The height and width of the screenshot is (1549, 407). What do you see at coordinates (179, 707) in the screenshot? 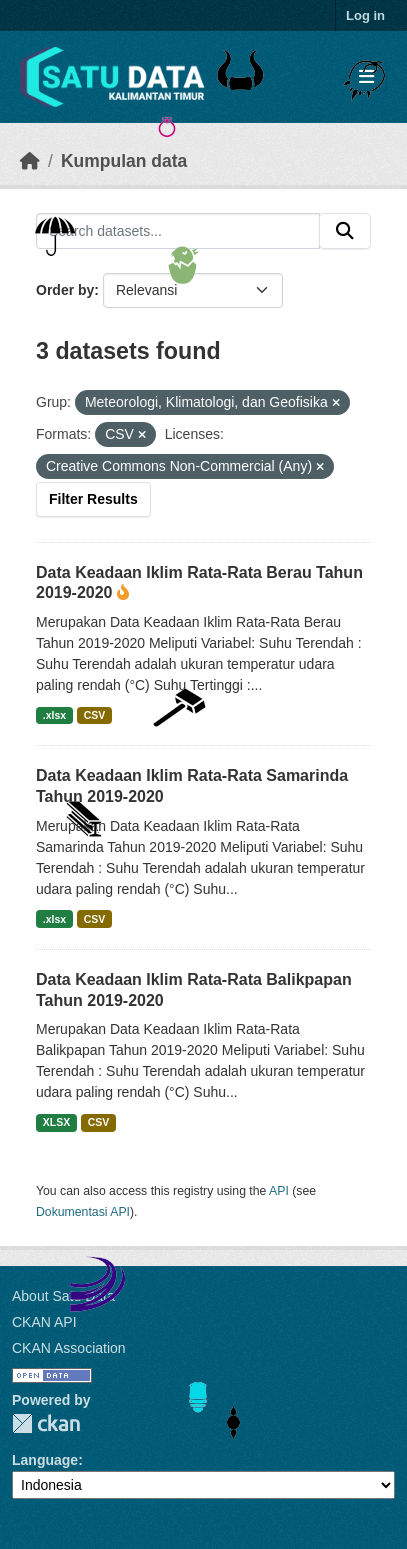
I see `access crafting or building tools` at bounding box center [179, 707].